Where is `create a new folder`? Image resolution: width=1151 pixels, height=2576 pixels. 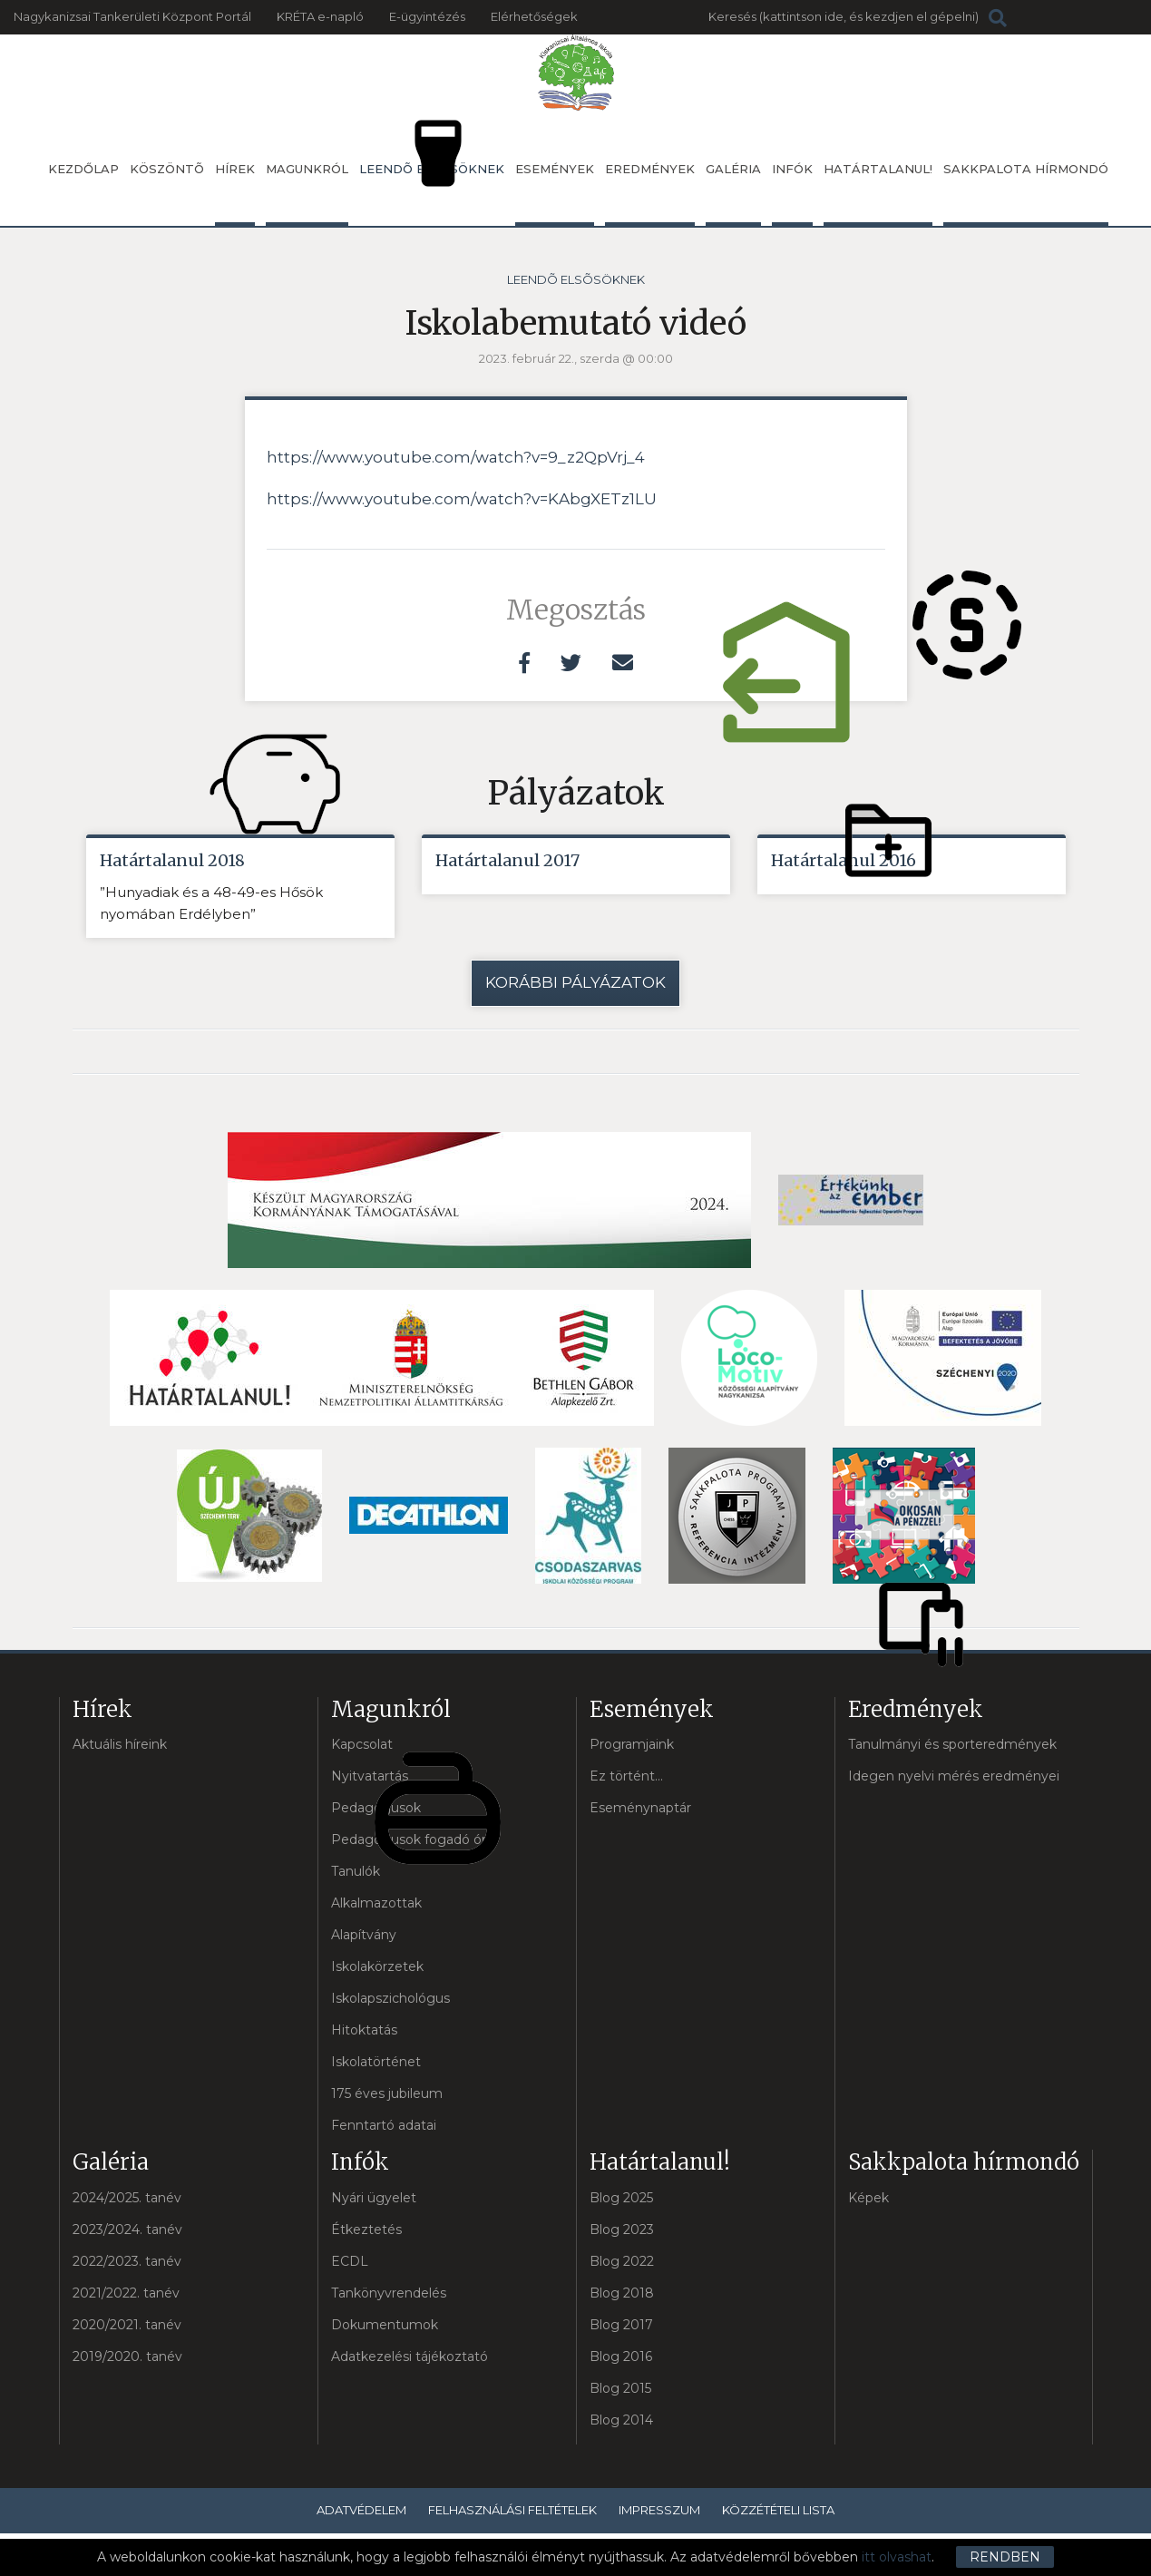 create a new folder is located at coordinates (888, 840).